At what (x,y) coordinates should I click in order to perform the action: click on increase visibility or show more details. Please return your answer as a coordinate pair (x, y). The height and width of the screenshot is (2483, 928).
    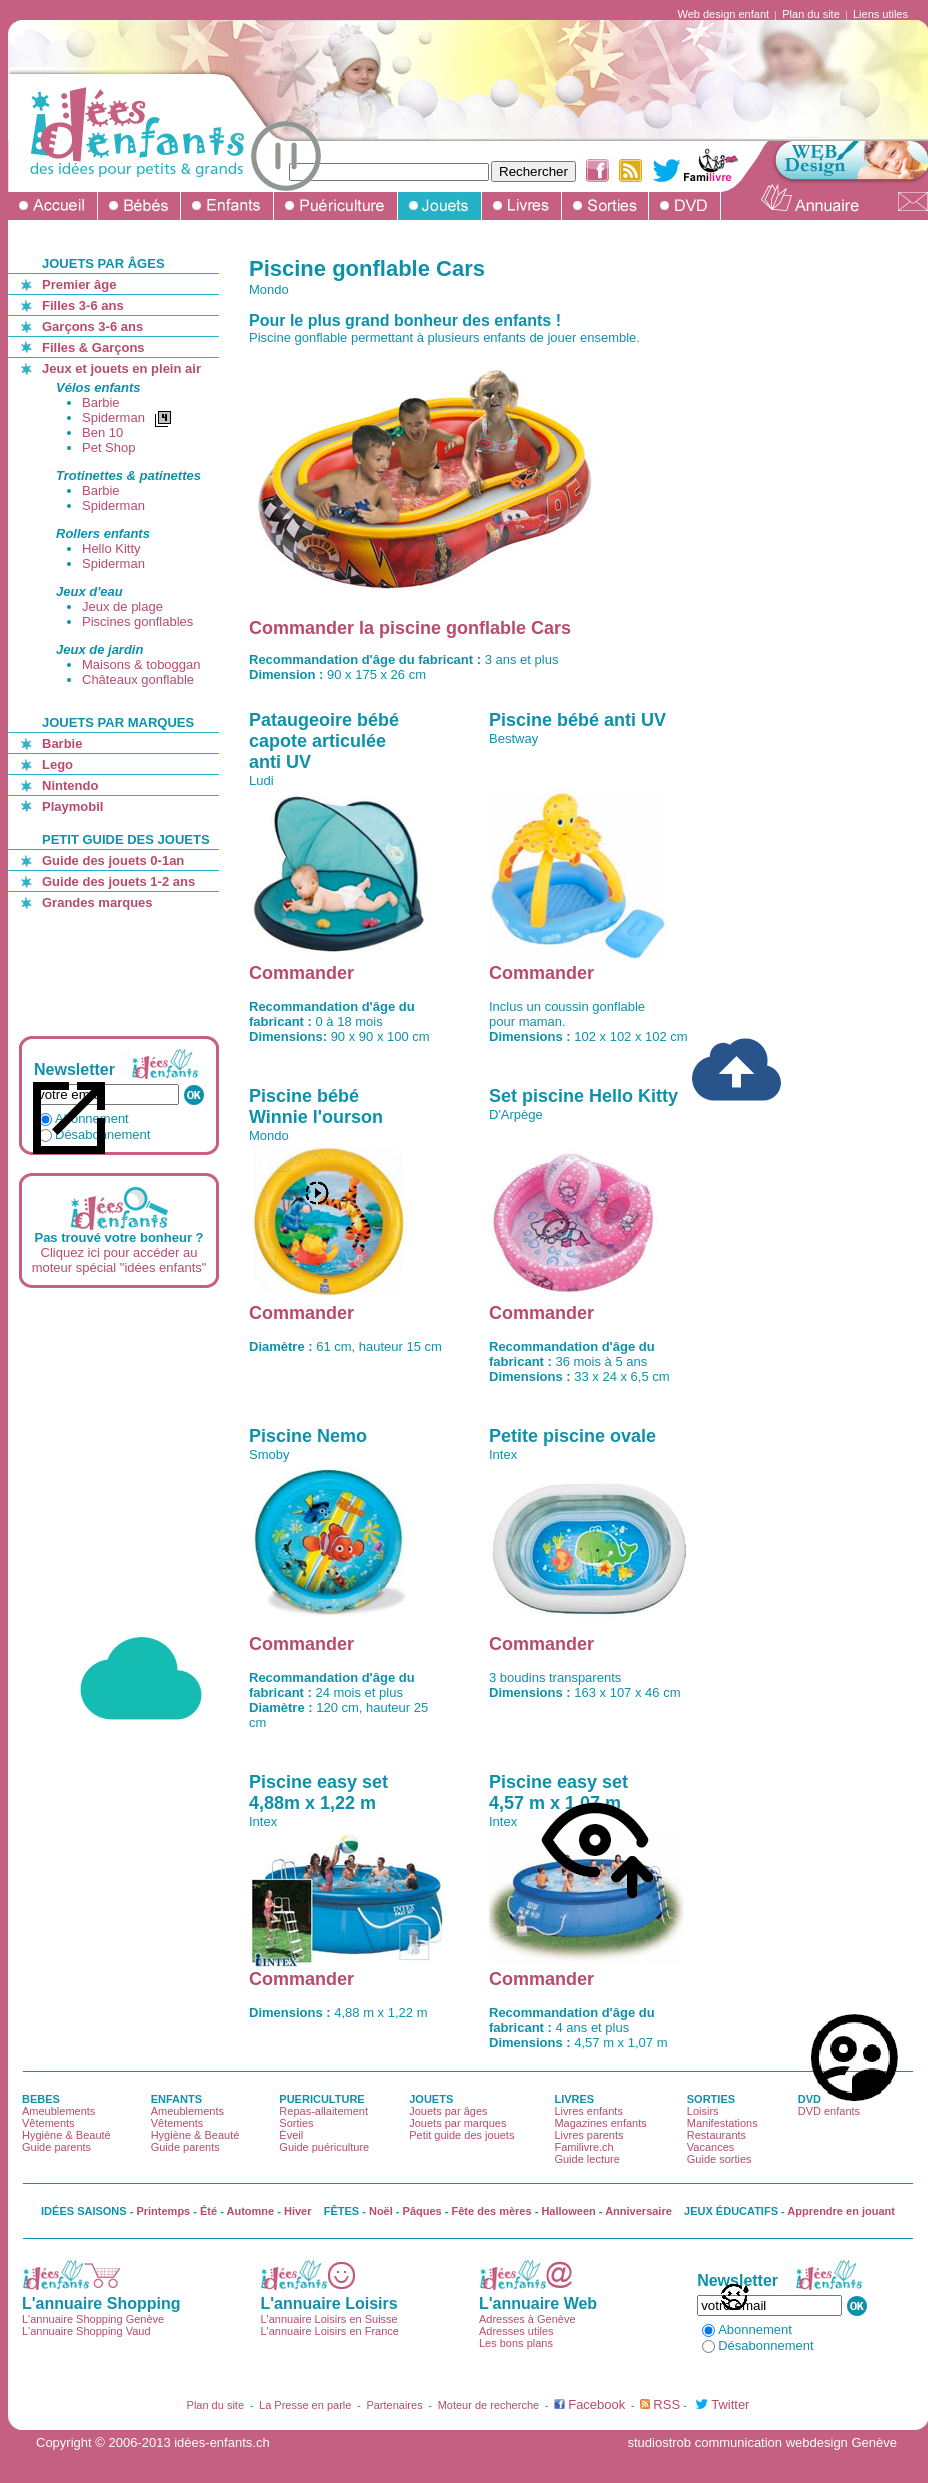
    Looking at the image, I should click on (595, 1840).